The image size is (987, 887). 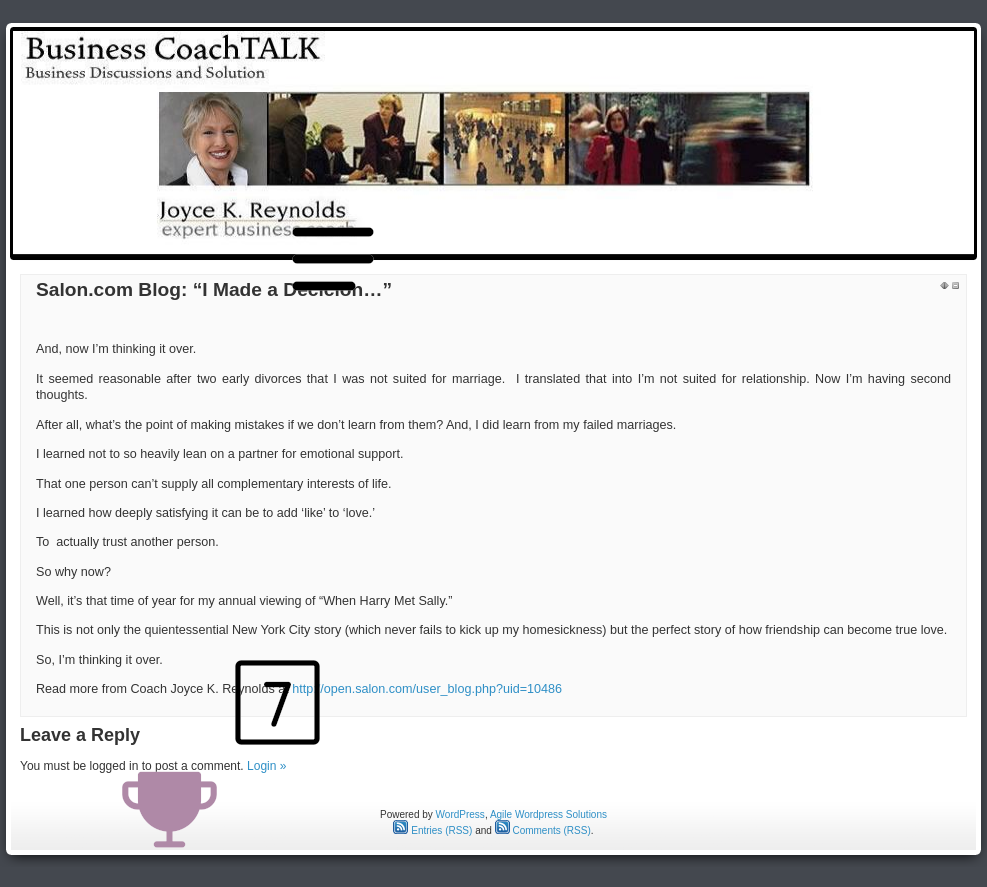 What do you see at coordinates (169, 806) in the screenshot?
I see `view achievements or awards` at bounding box center [169, 806].